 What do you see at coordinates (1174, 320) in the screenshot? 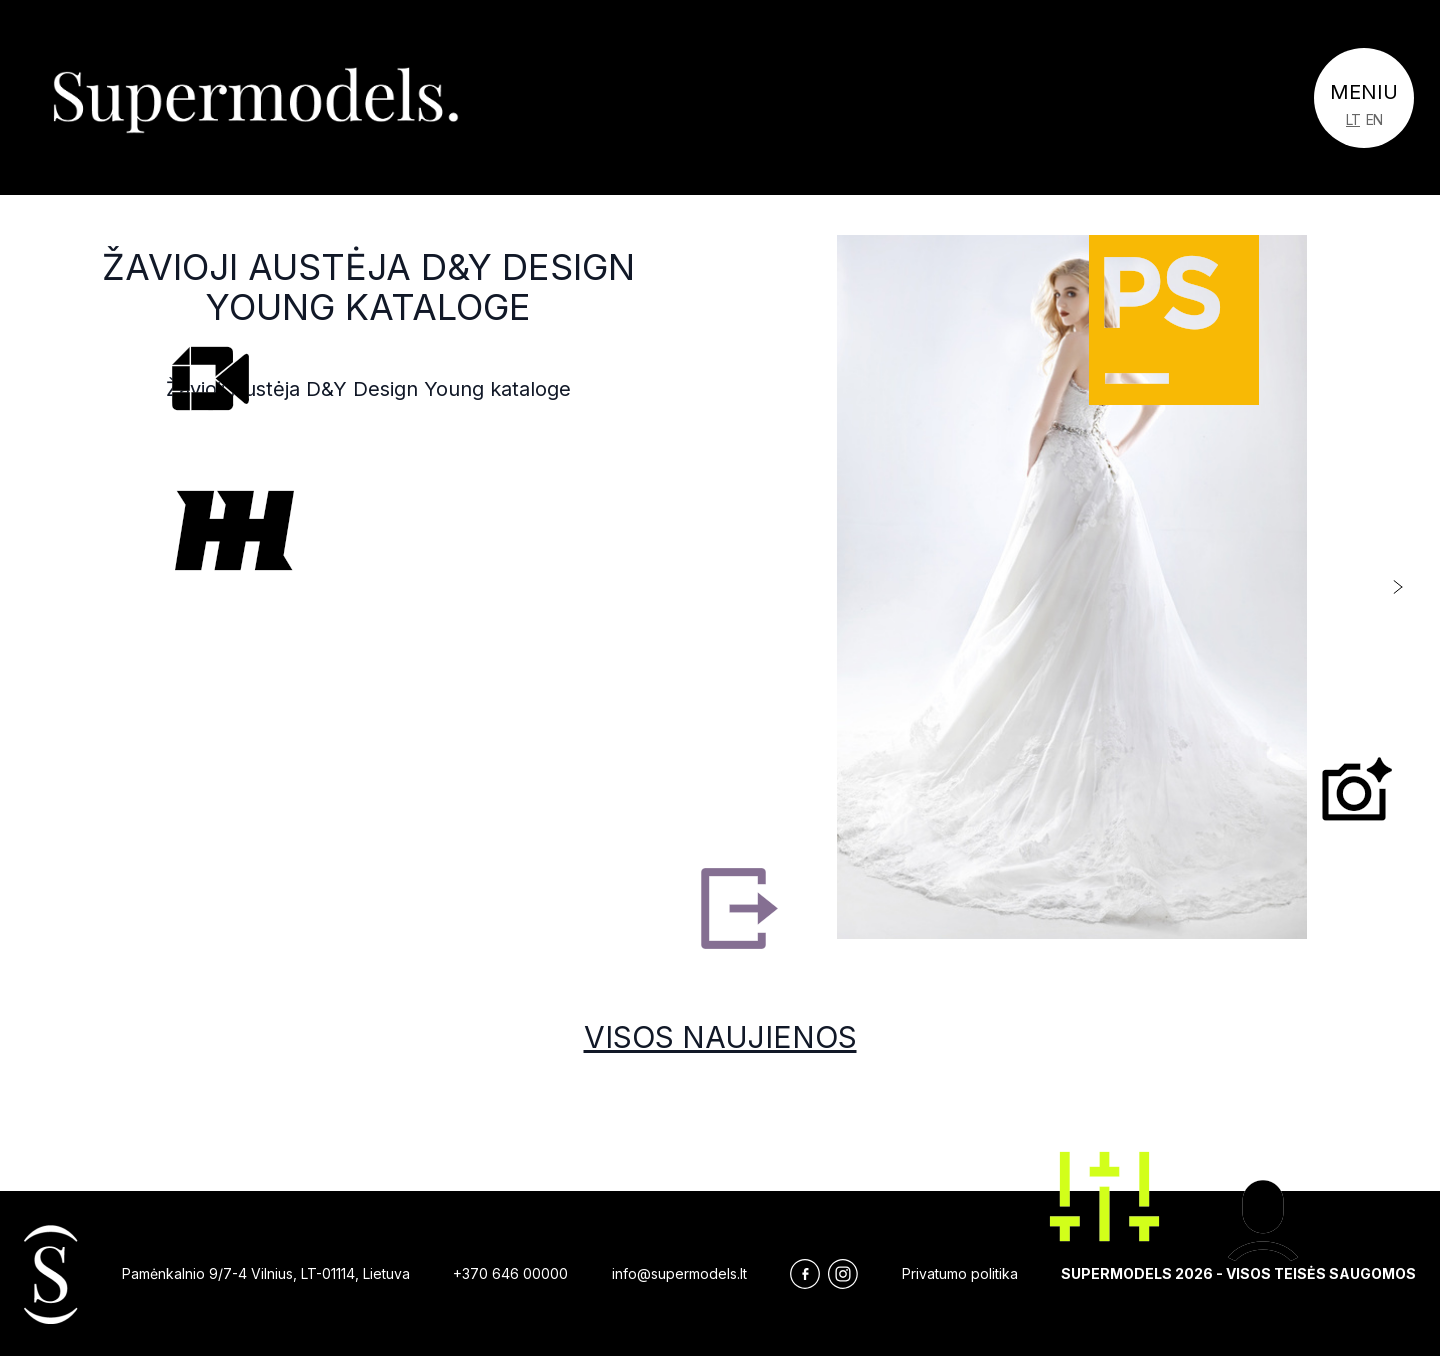
I see `open phpstorm ide` at bounding box center [1174, 320].